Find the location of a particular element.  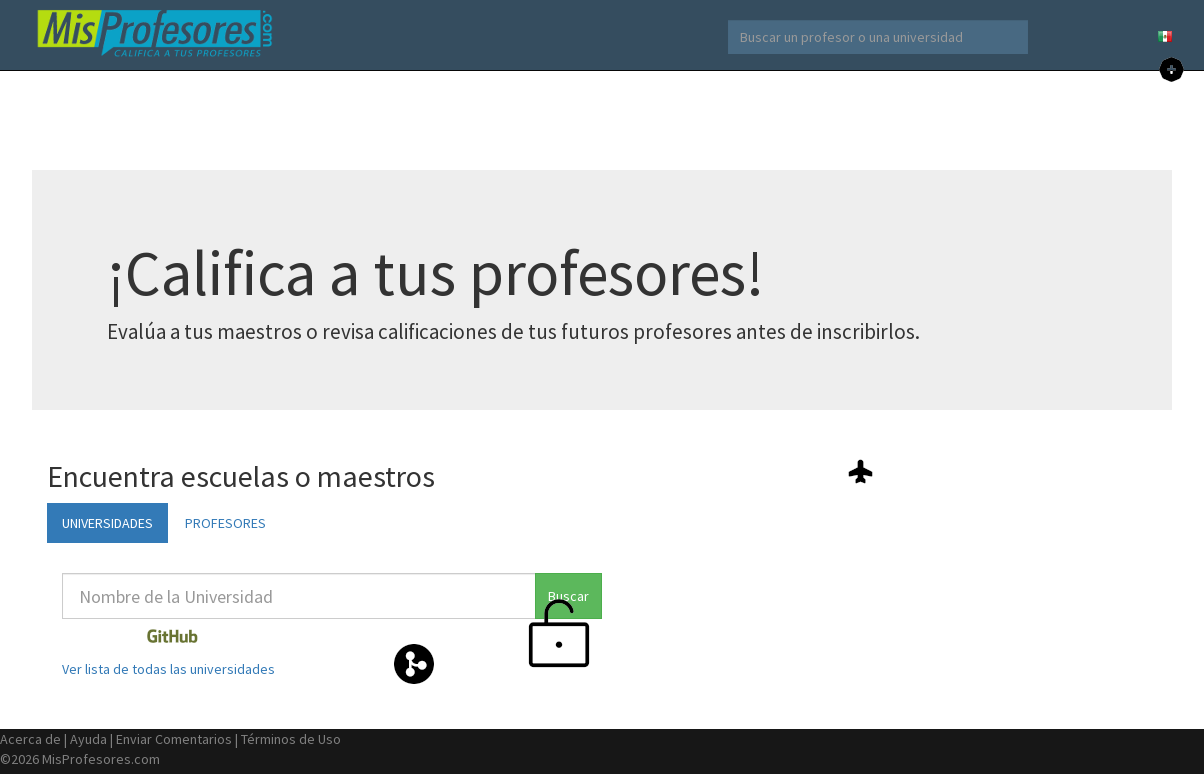

unlocked or unsecured state is located at coordinates (559, 637).